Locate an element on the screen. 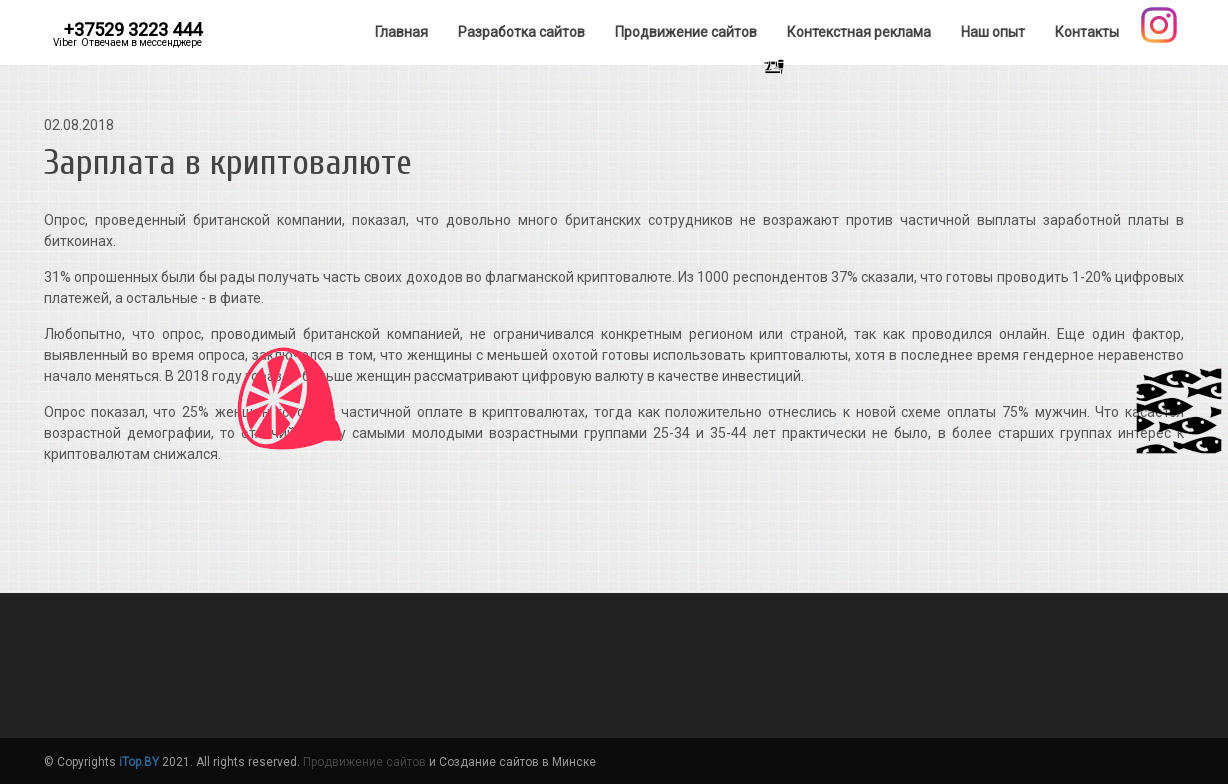 The width and height of the screenshot is (1228, 784). indicates citrus or lemon flavor/ingredient is located at coordinates (289, 398).